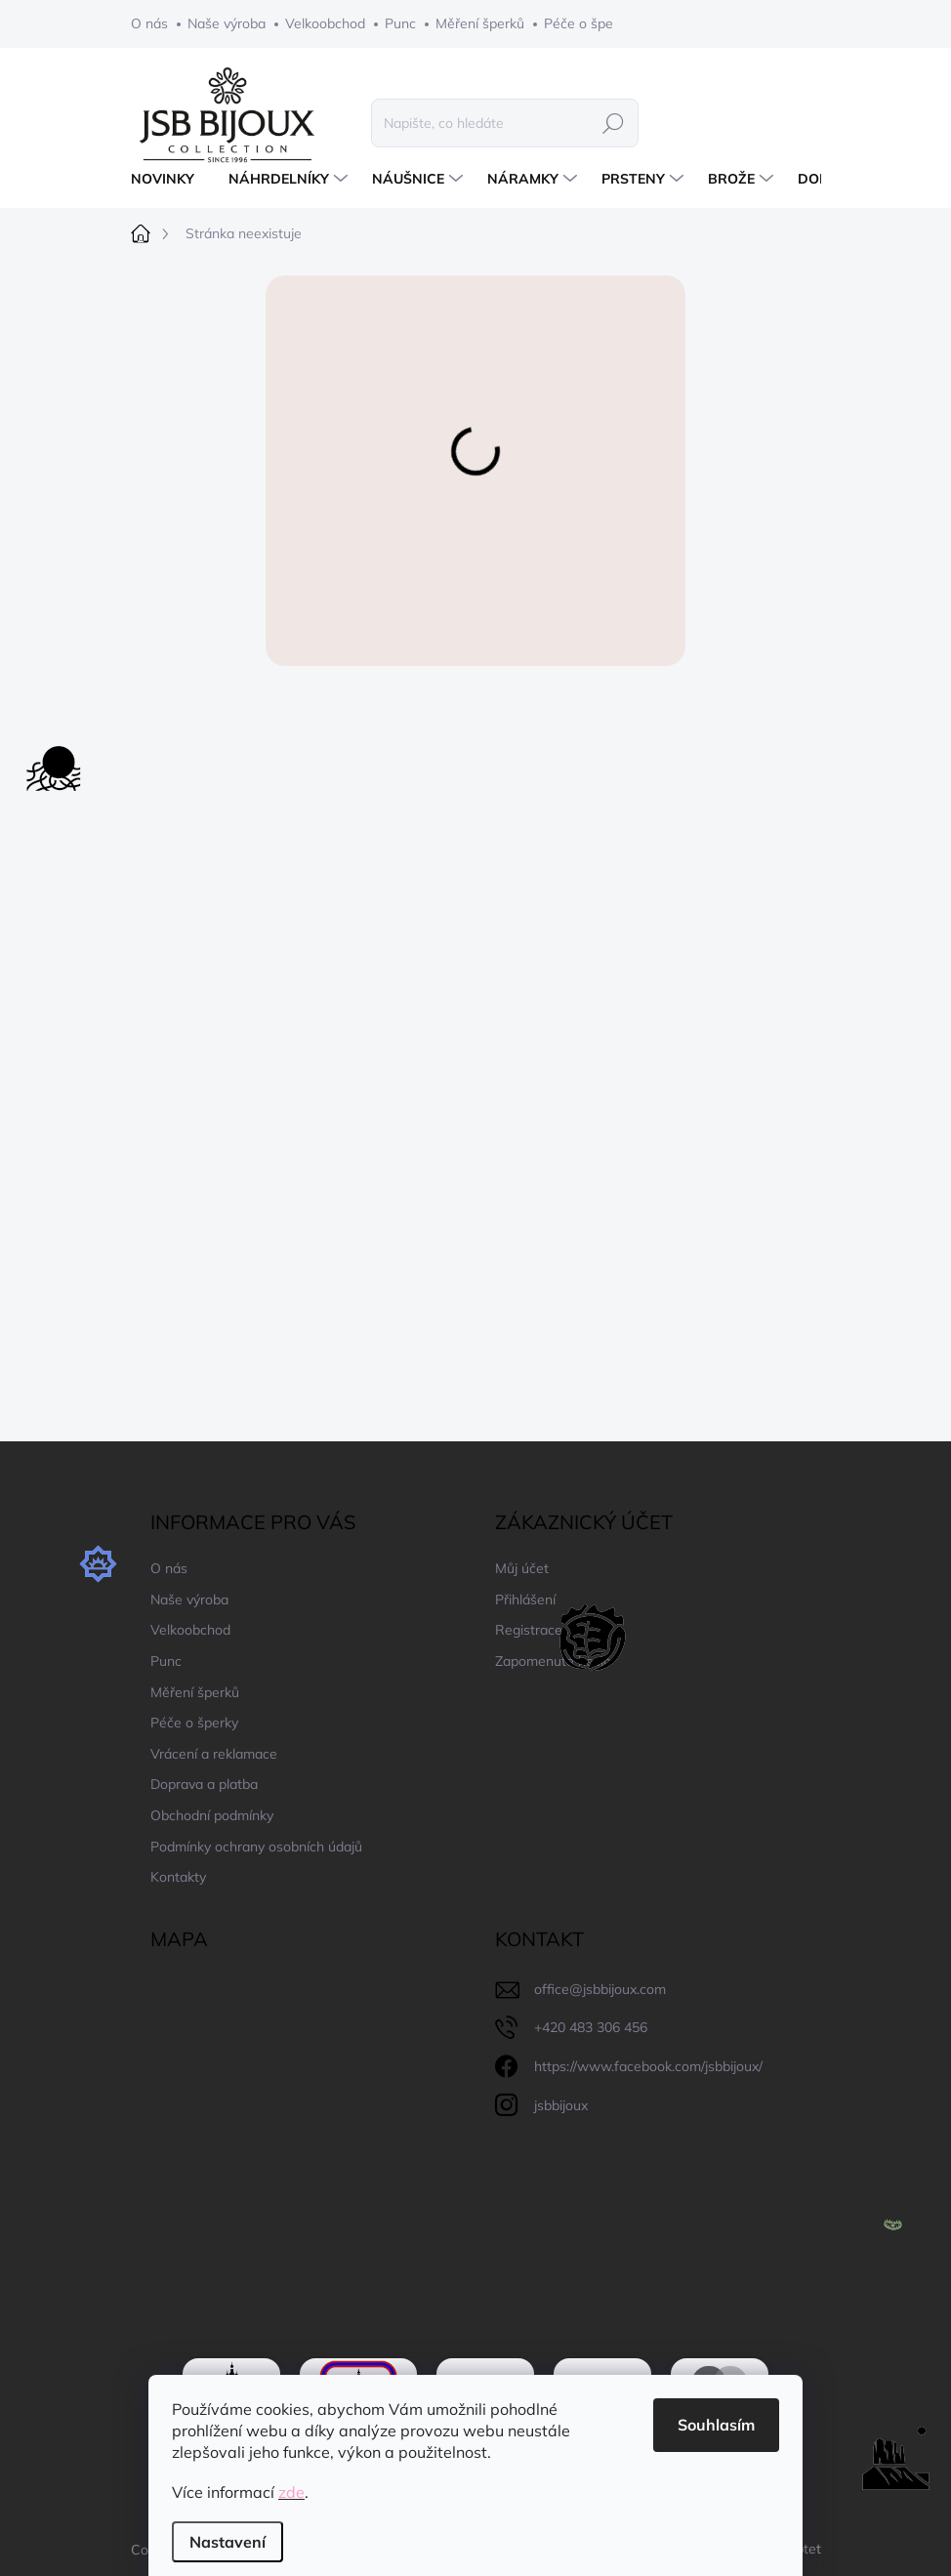 The image size is (951, 2576). What do you see at coordinates (895, 2456) in the screenshot?
I see `navigate to Monument Valley game` at bounding box center [895, 2456].